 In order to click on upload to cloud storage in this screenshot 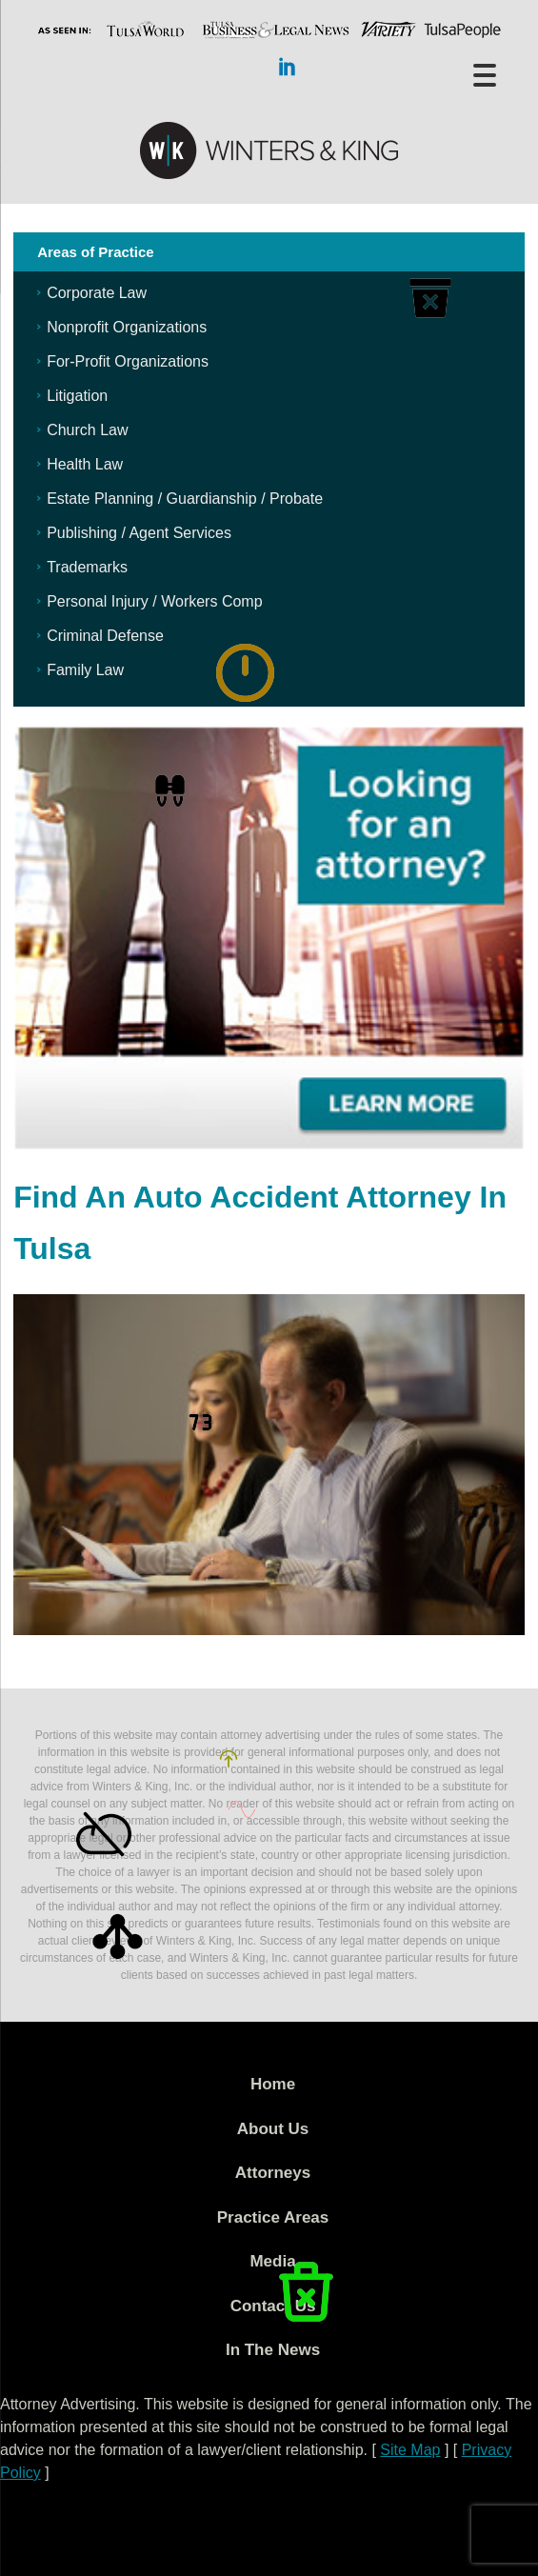, I will do `click(229, 1759)`.